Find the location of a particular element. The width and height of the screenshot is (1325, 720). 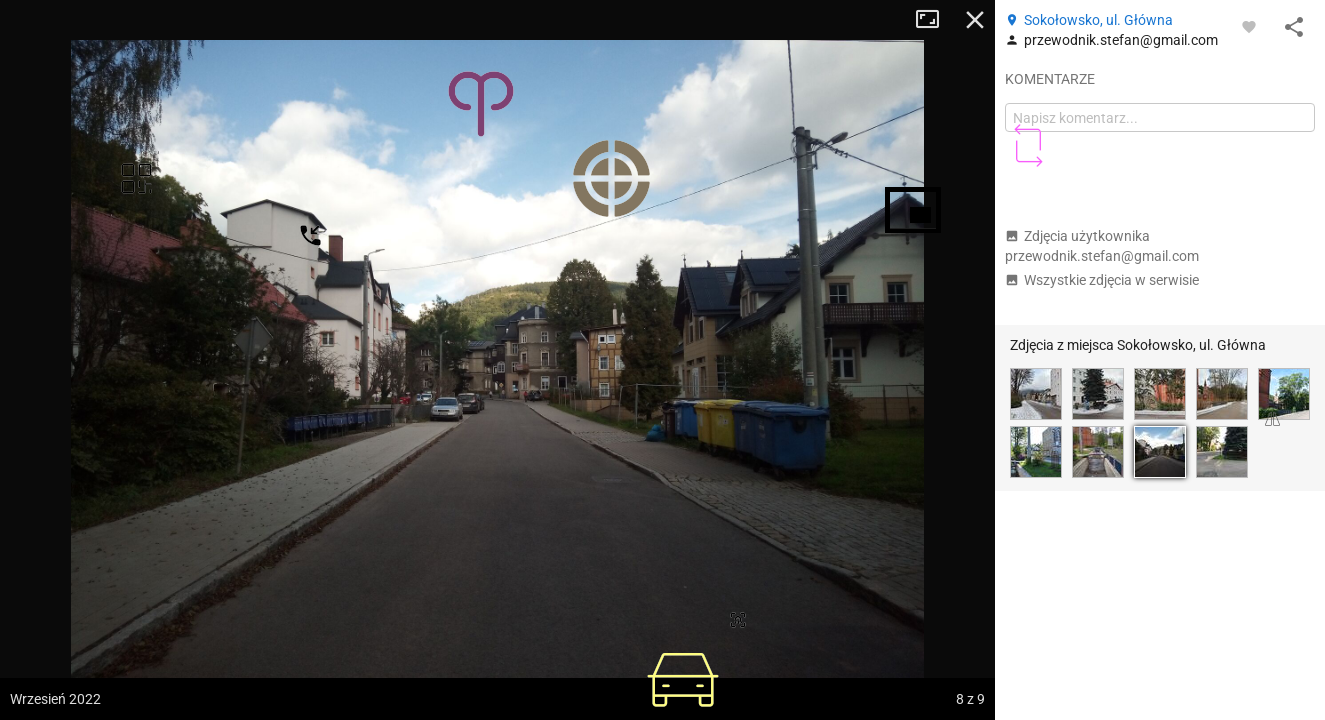

indicates a missed call that needs to be returned is located at coordinates (310, 235).